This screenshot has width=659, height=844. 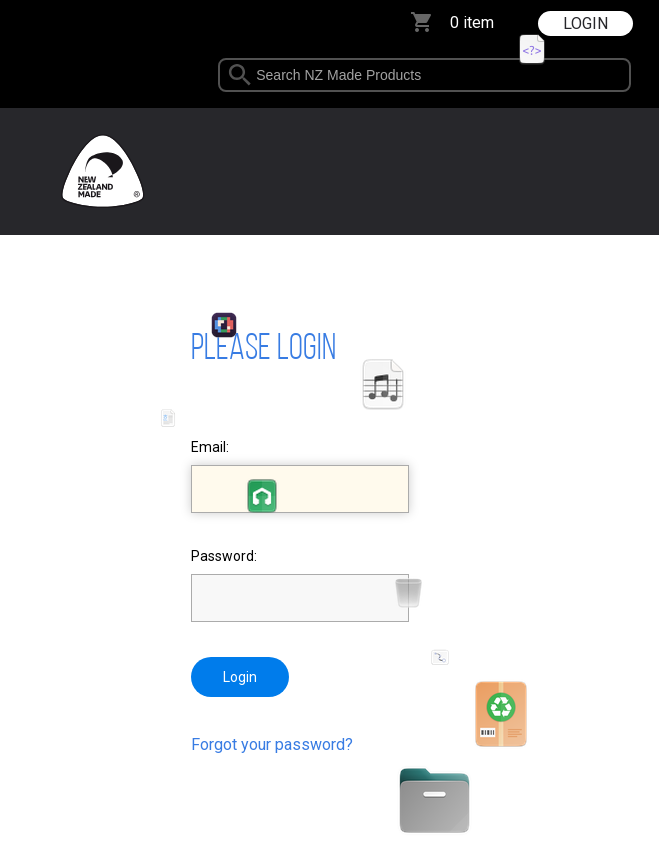 I want to click on open a Hangul Word Processor (.hwp) document, so click(x=168, y=418).